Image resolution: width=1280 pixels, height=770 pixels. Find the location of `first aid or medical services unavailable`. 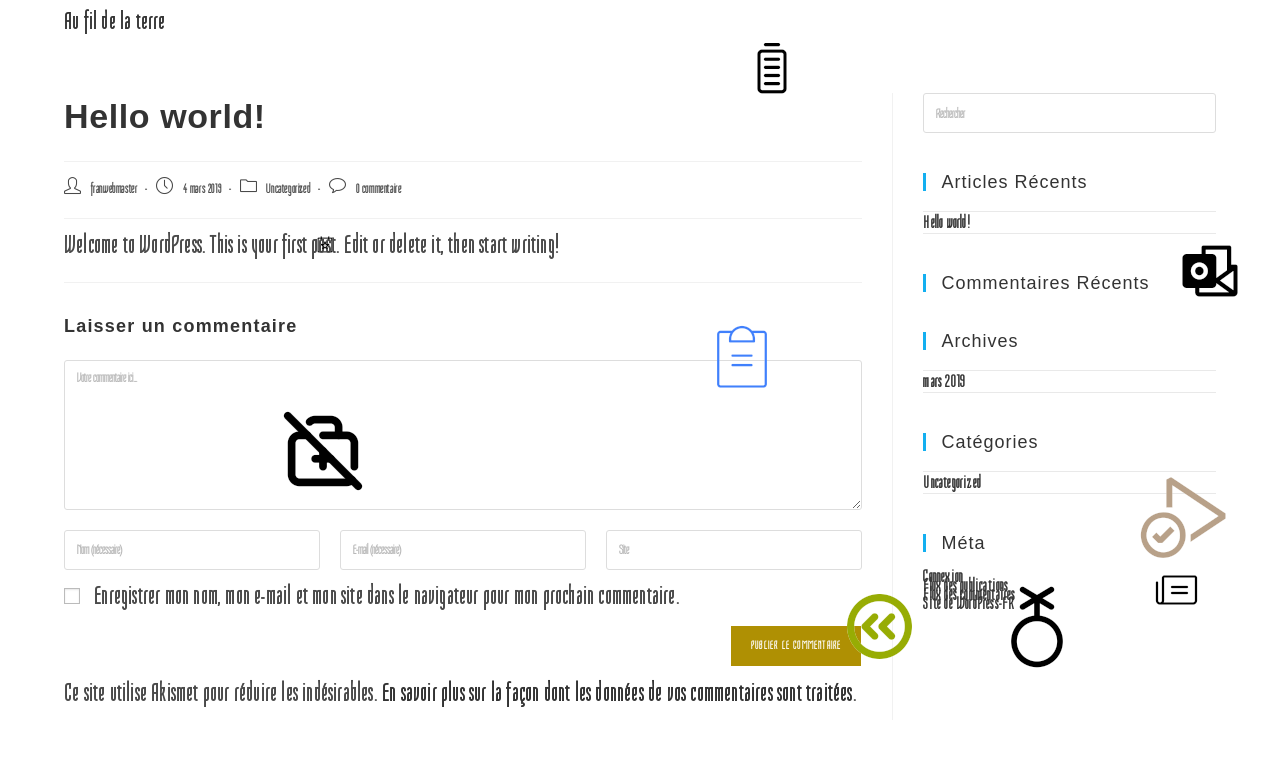

first aid or medical services unavailable is located at coordinates (323, 451).